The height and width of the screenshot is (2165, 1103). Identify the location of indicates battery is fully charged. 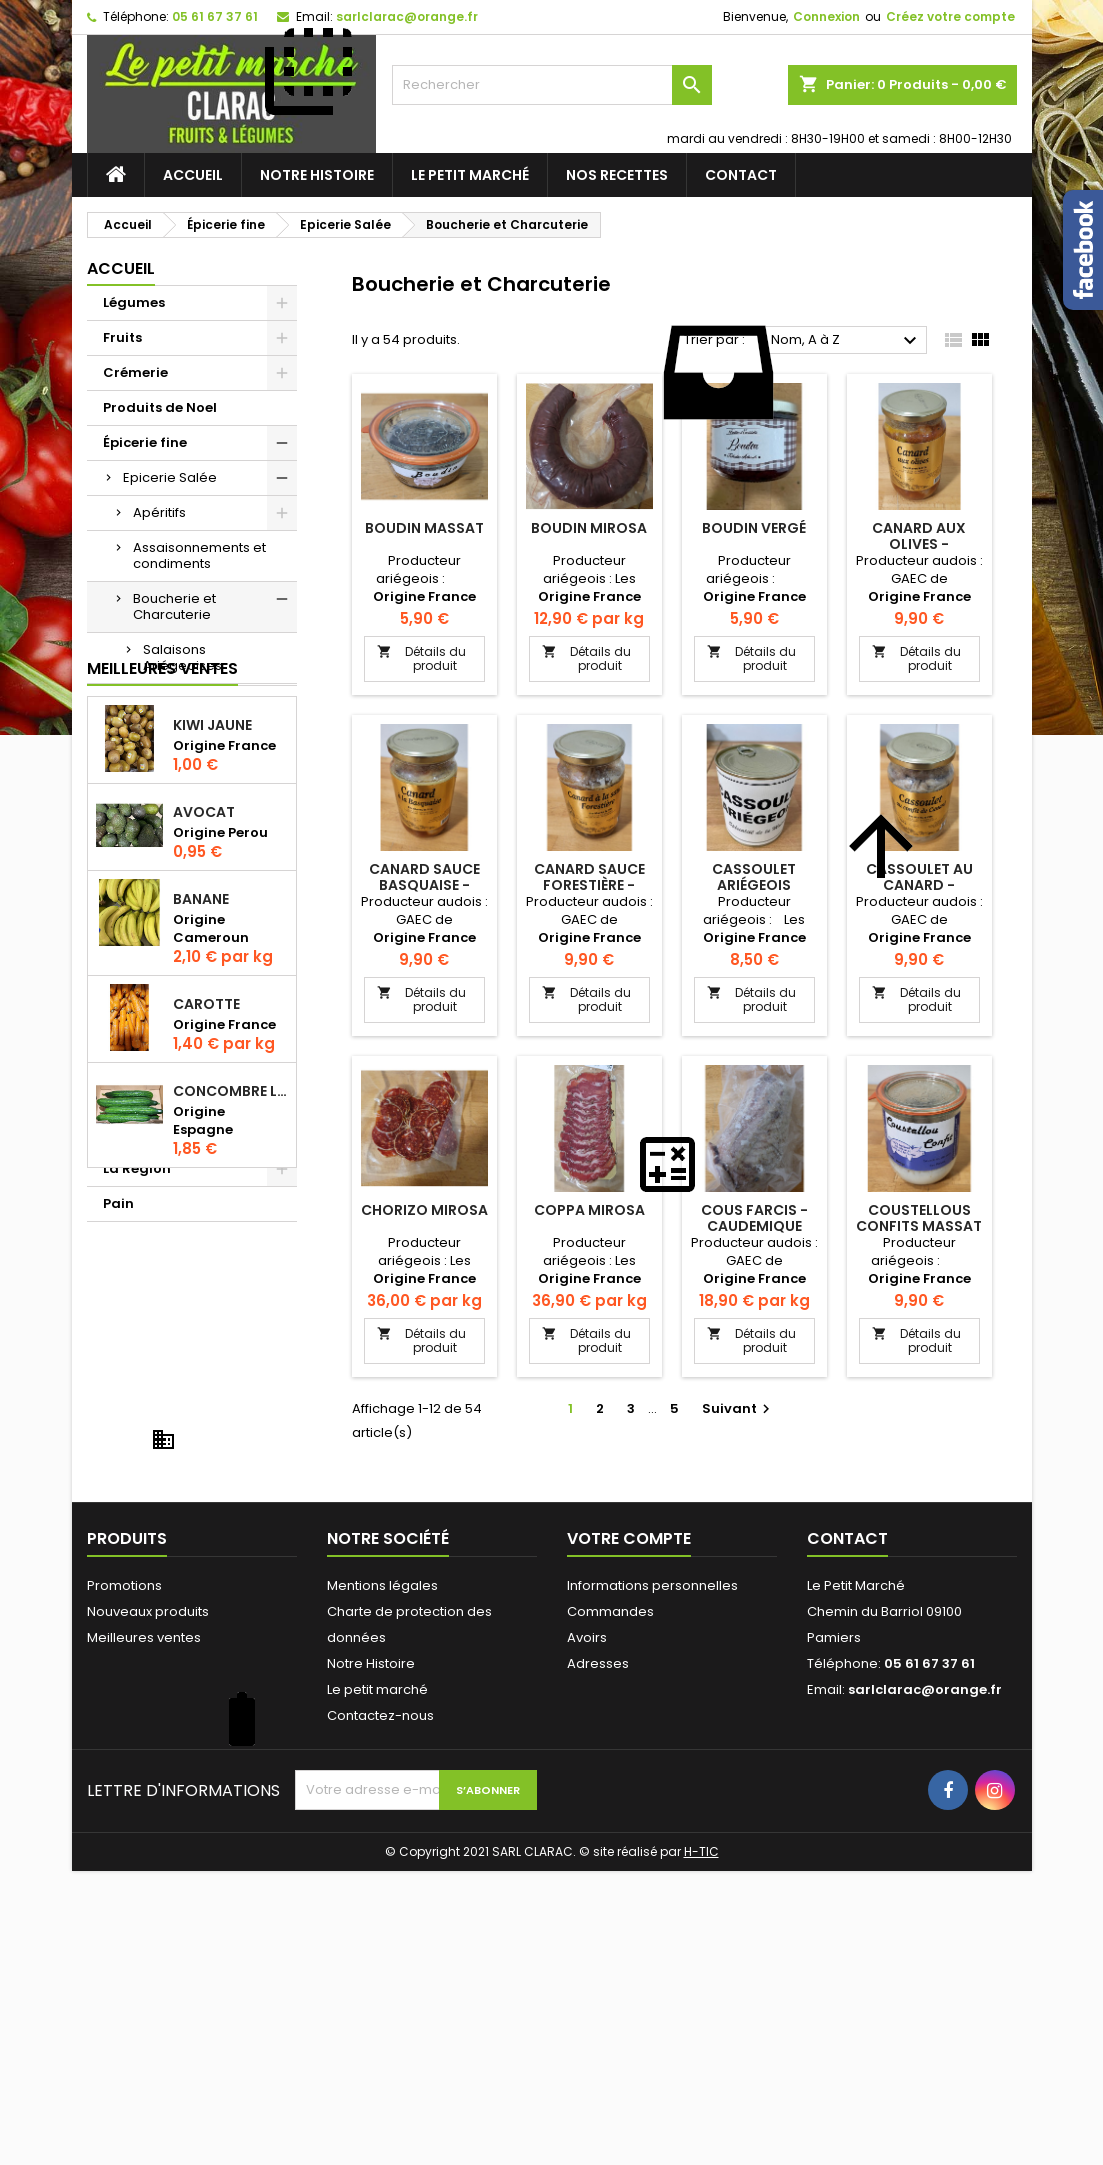
(242, 1719).